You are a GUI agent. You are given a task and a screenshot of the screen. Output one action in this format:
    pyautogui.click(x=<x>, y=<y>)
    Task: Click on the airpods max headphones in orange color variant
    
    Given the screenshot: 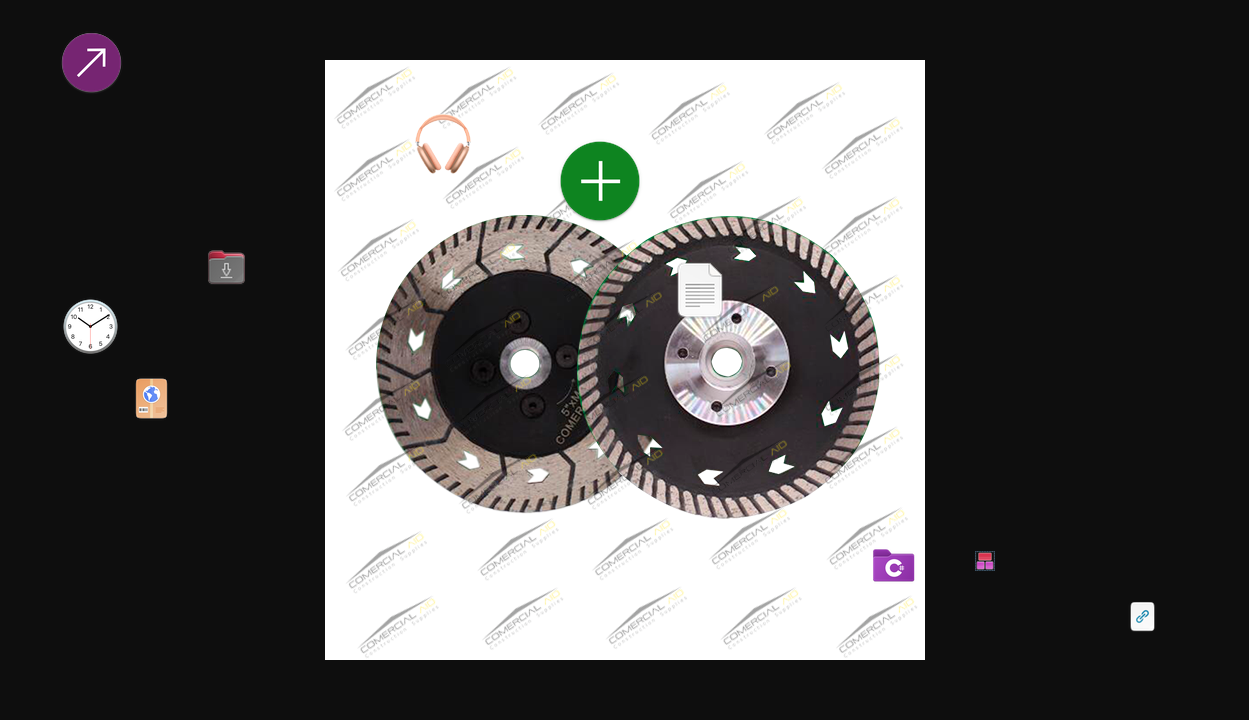 What is the action you would take?
    pyautogui.click(x=443, y=144)
    